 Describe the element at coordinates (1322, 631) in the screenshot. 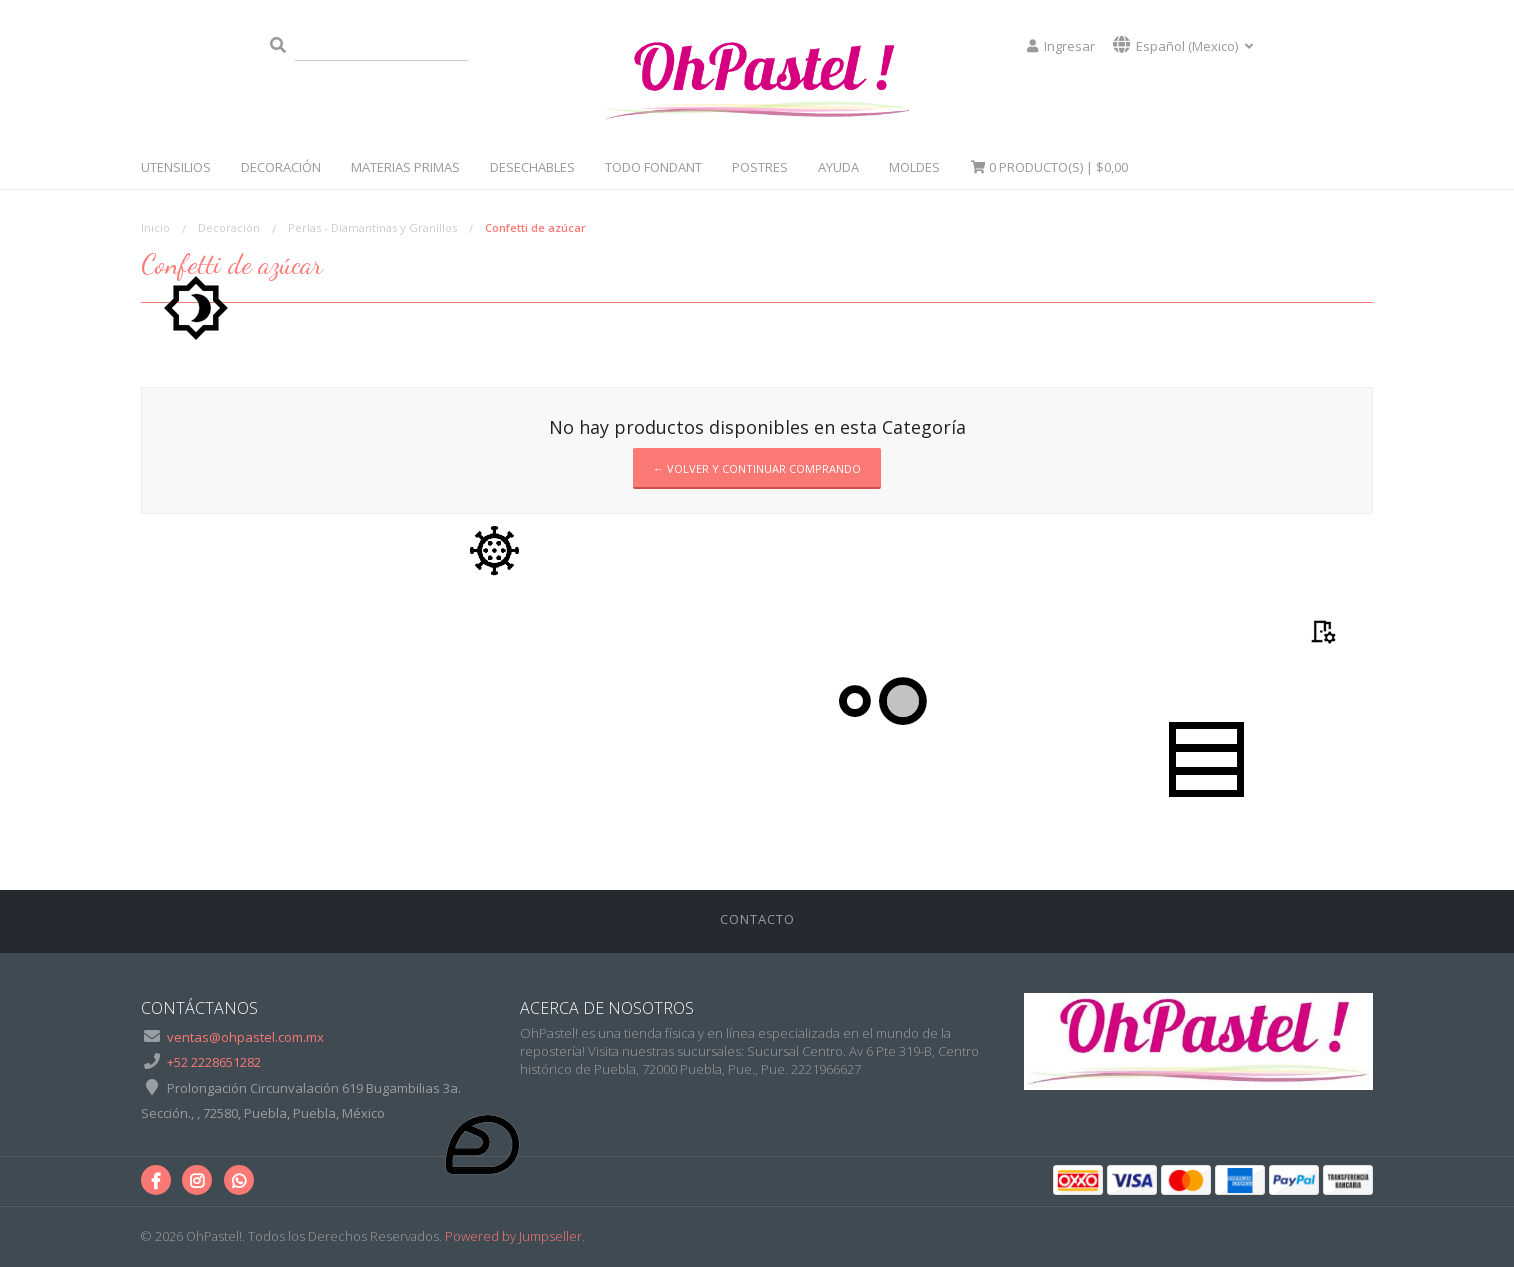

I see `adjust room or space settings` at that location.